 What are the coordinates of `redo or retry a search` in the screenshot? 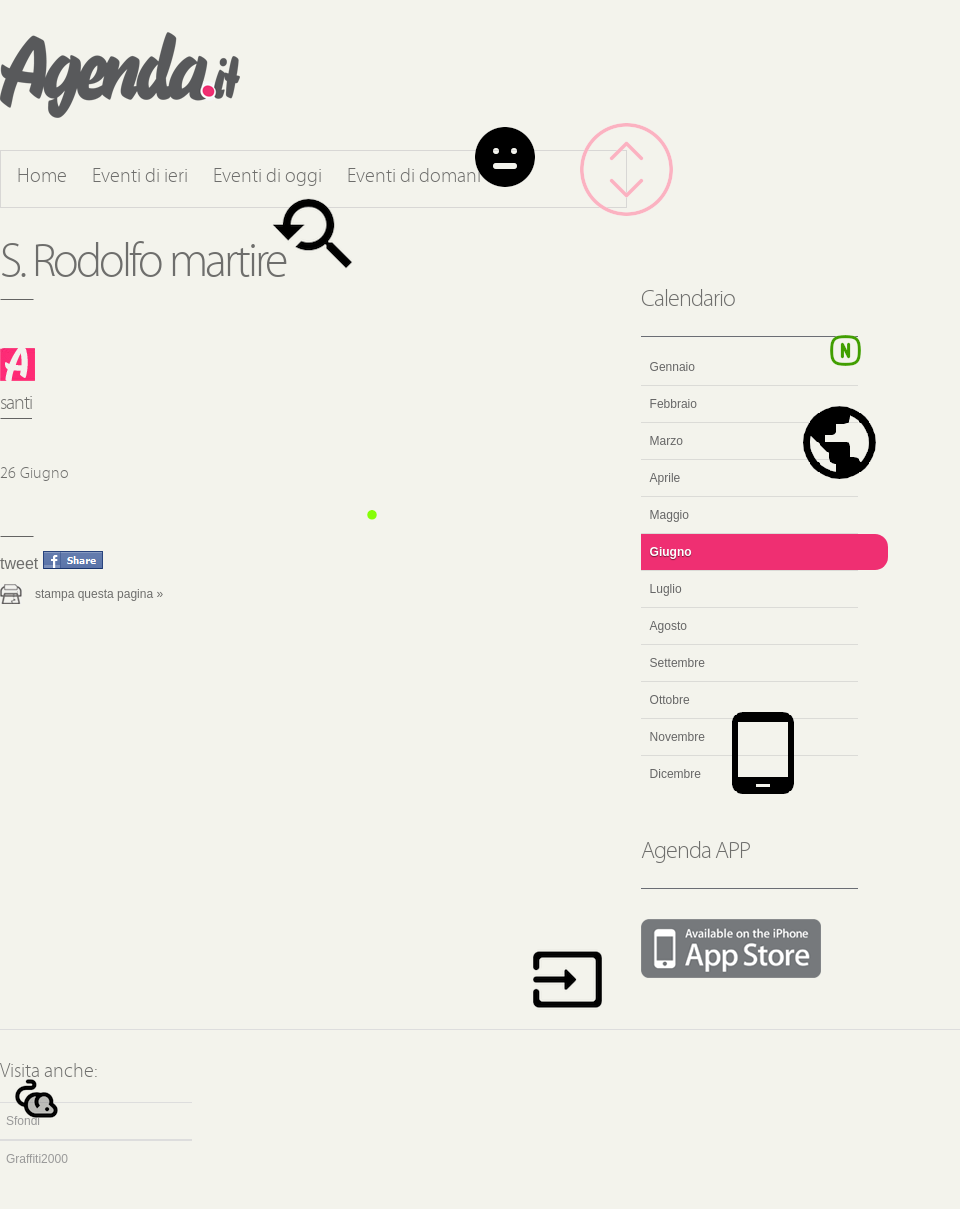 It's located at (312, 234).